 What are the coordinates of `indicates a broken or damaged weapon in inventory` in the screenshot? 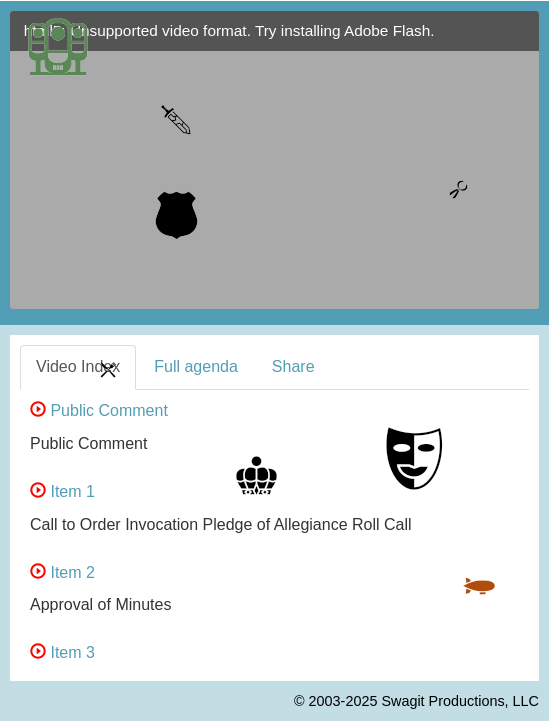 It's located at (176, 120).